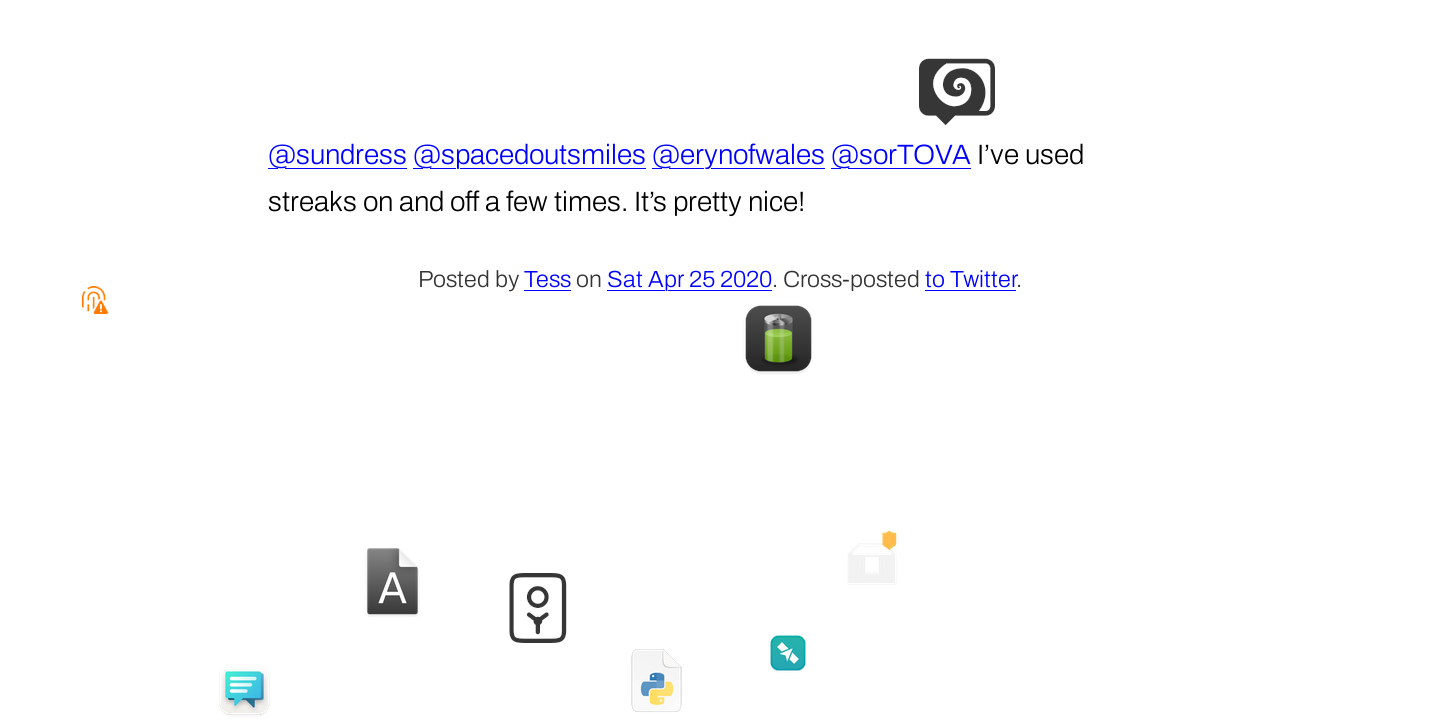 This screenshot has width=1440, height=720. What do you see at coordinates (95, 300) in the screenshot?
I see `fingerprint authentication error or failure` at bounding box center [95, 300].